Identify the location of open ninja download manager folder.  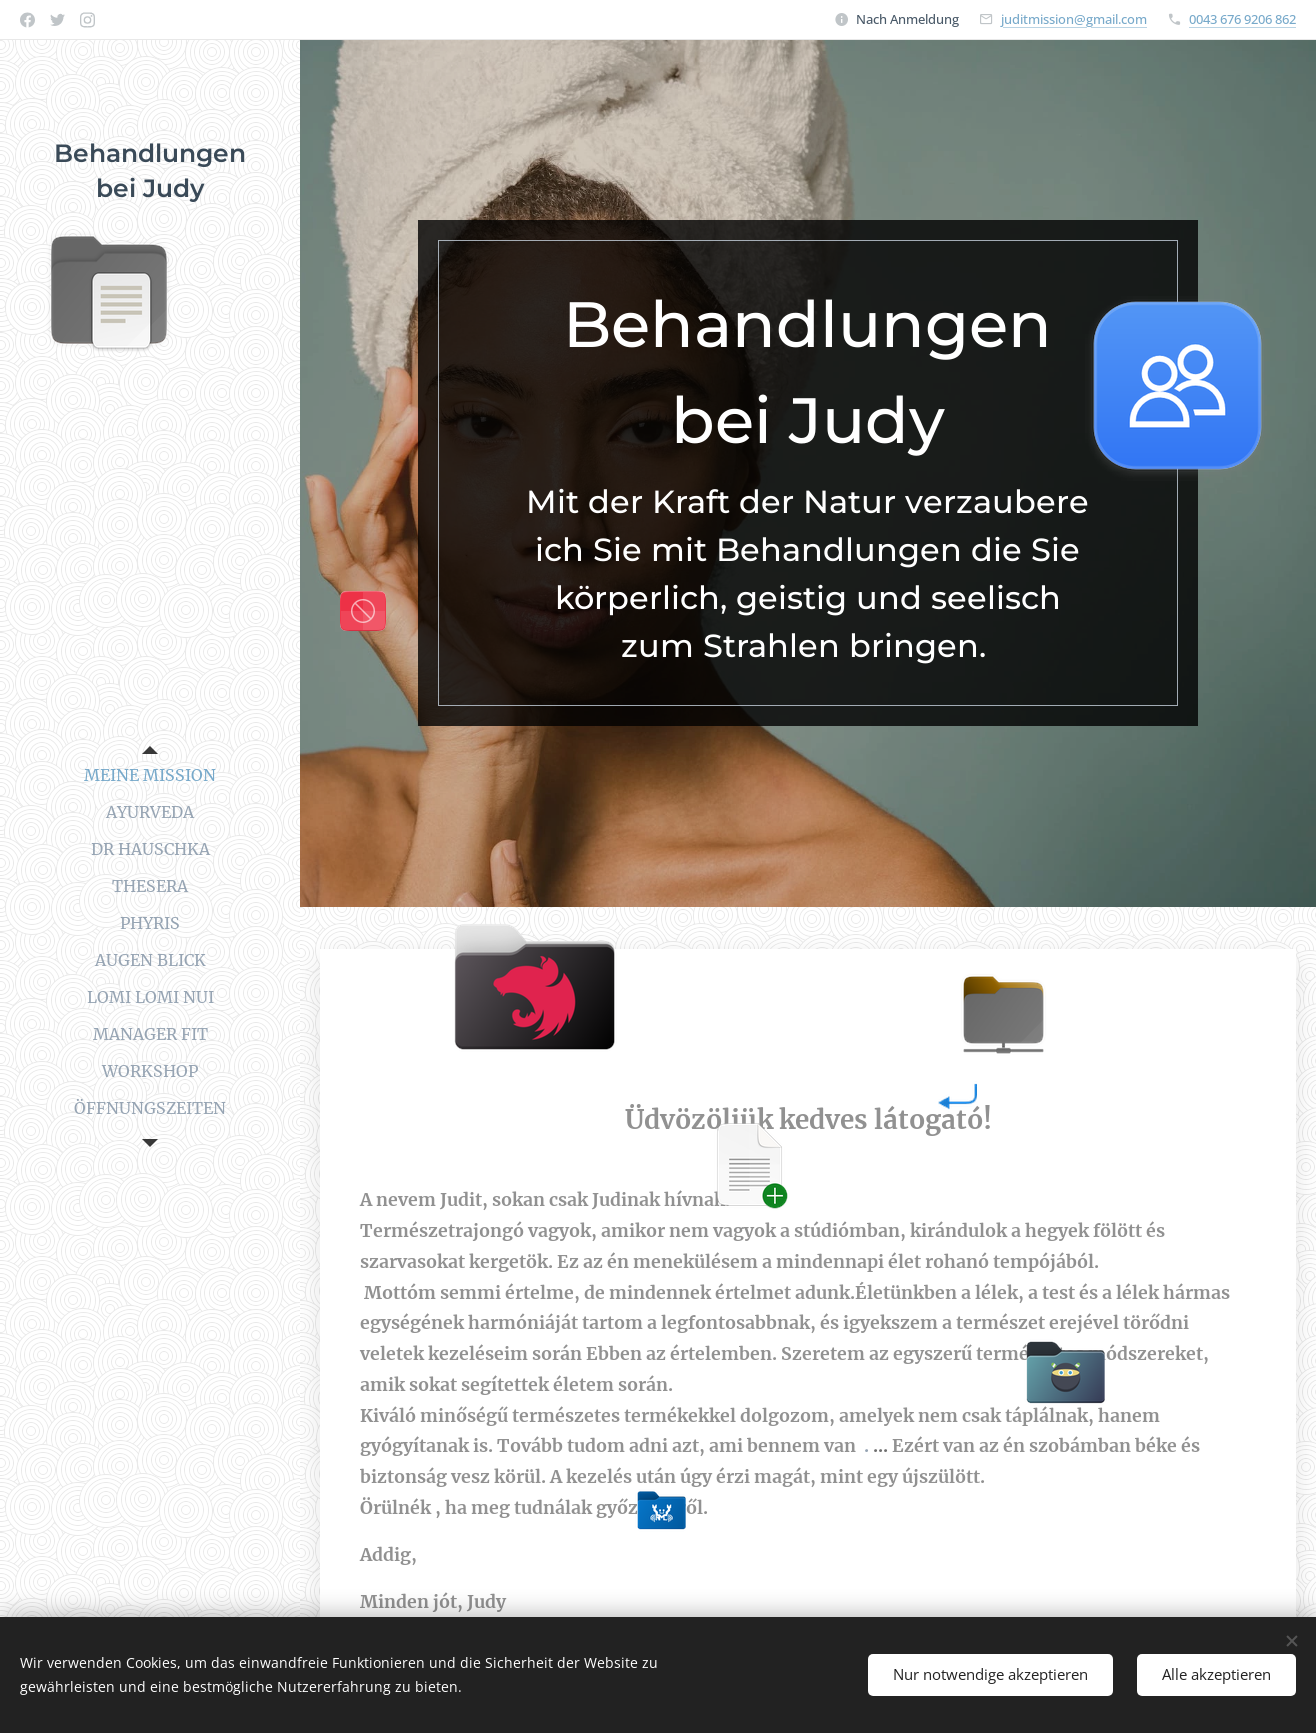
(1065, 1374).